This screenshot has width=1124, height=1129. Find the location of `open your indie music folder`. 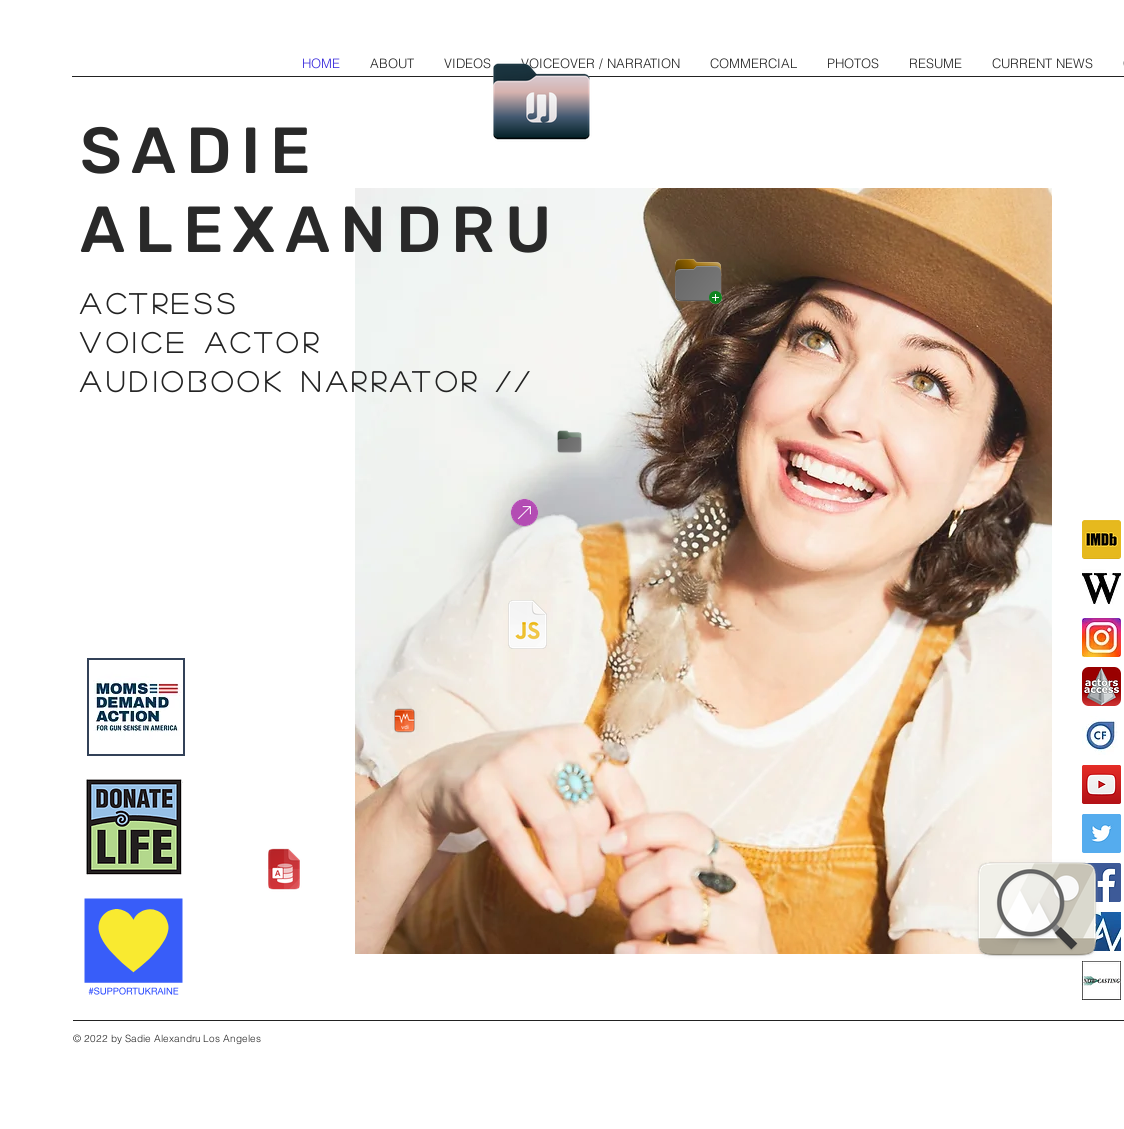

open your indie music folder is located at coordinates (541, 104).